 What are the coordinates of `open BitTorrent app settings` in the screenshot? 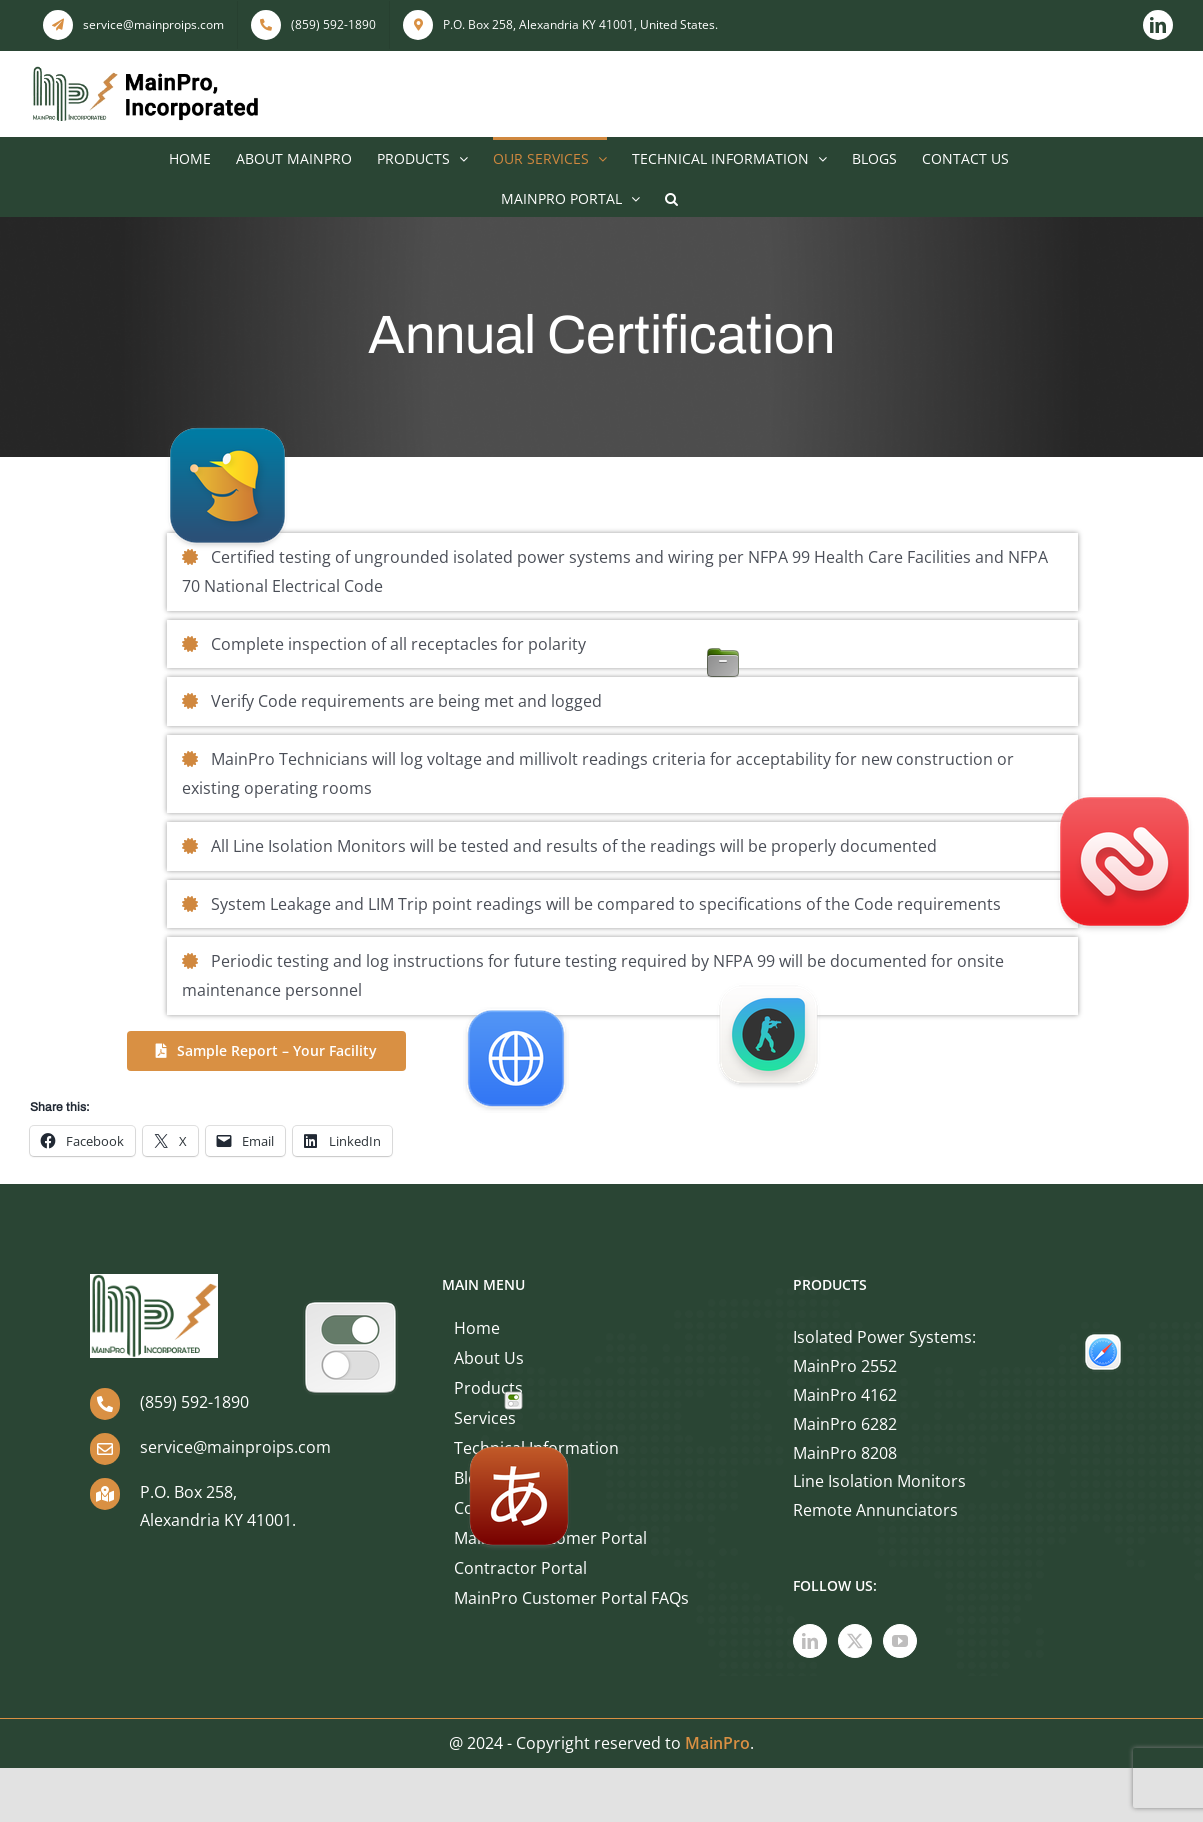 It's located at (516, 1060).